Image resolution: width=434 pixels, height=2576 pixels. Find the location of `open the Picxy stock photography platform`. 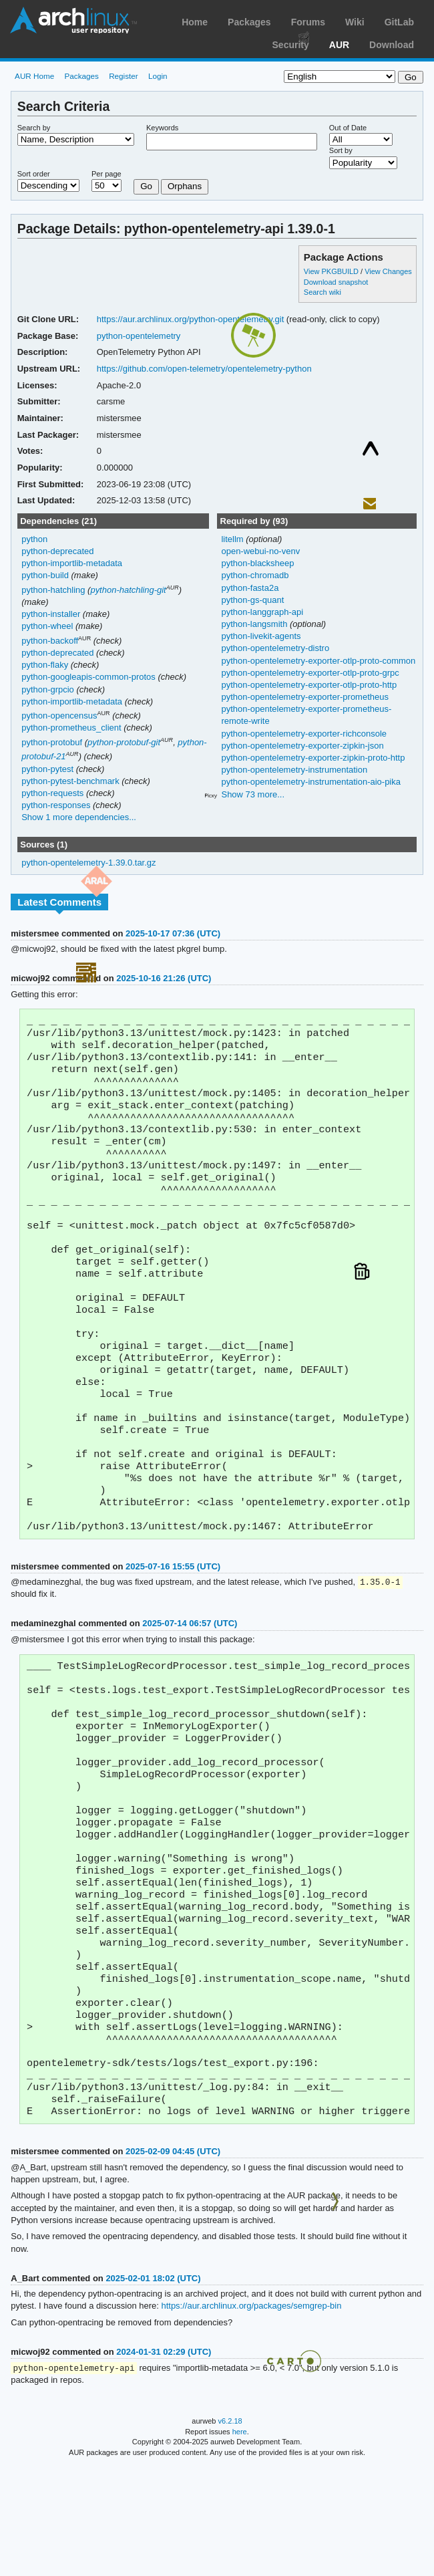

open the Picxy stock photography platform is located at coordinates (211, 796).